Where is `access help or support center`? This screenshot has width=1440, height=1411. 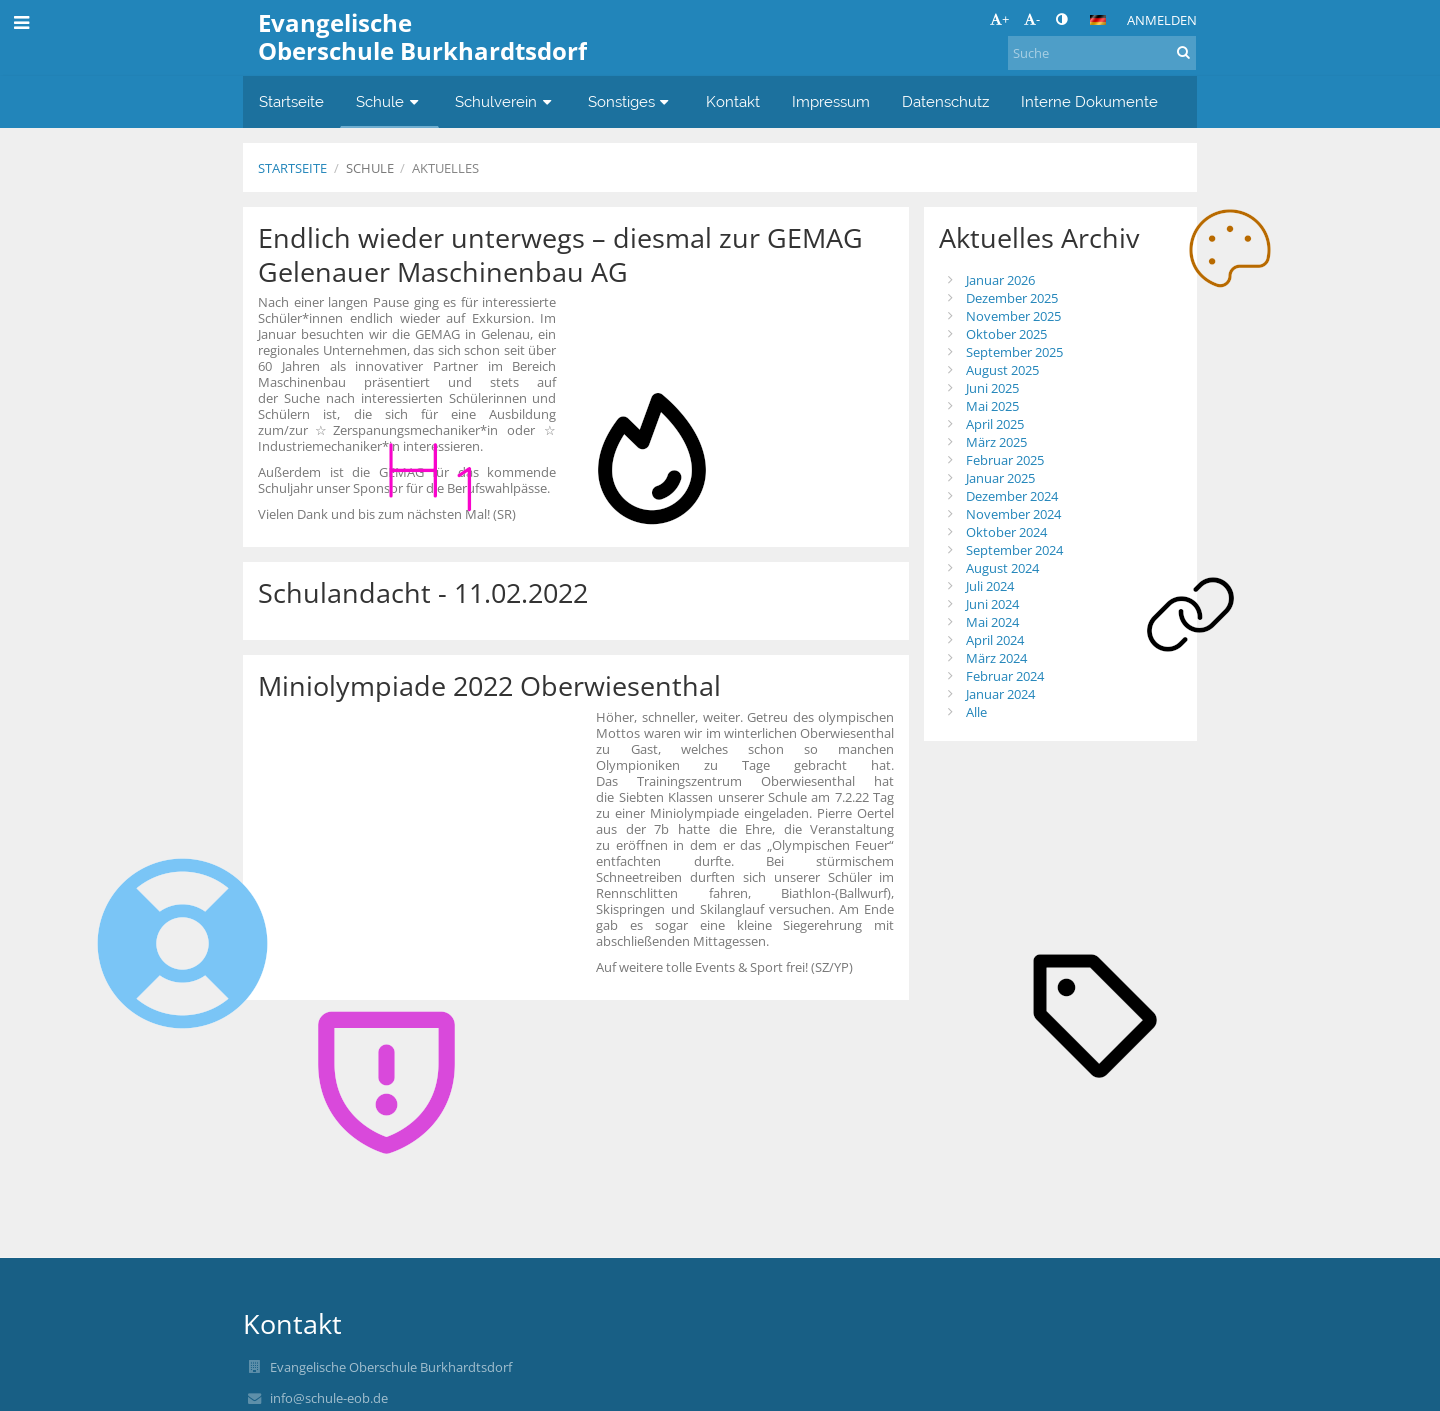
access help or support center is located at coordinates (182, 943).